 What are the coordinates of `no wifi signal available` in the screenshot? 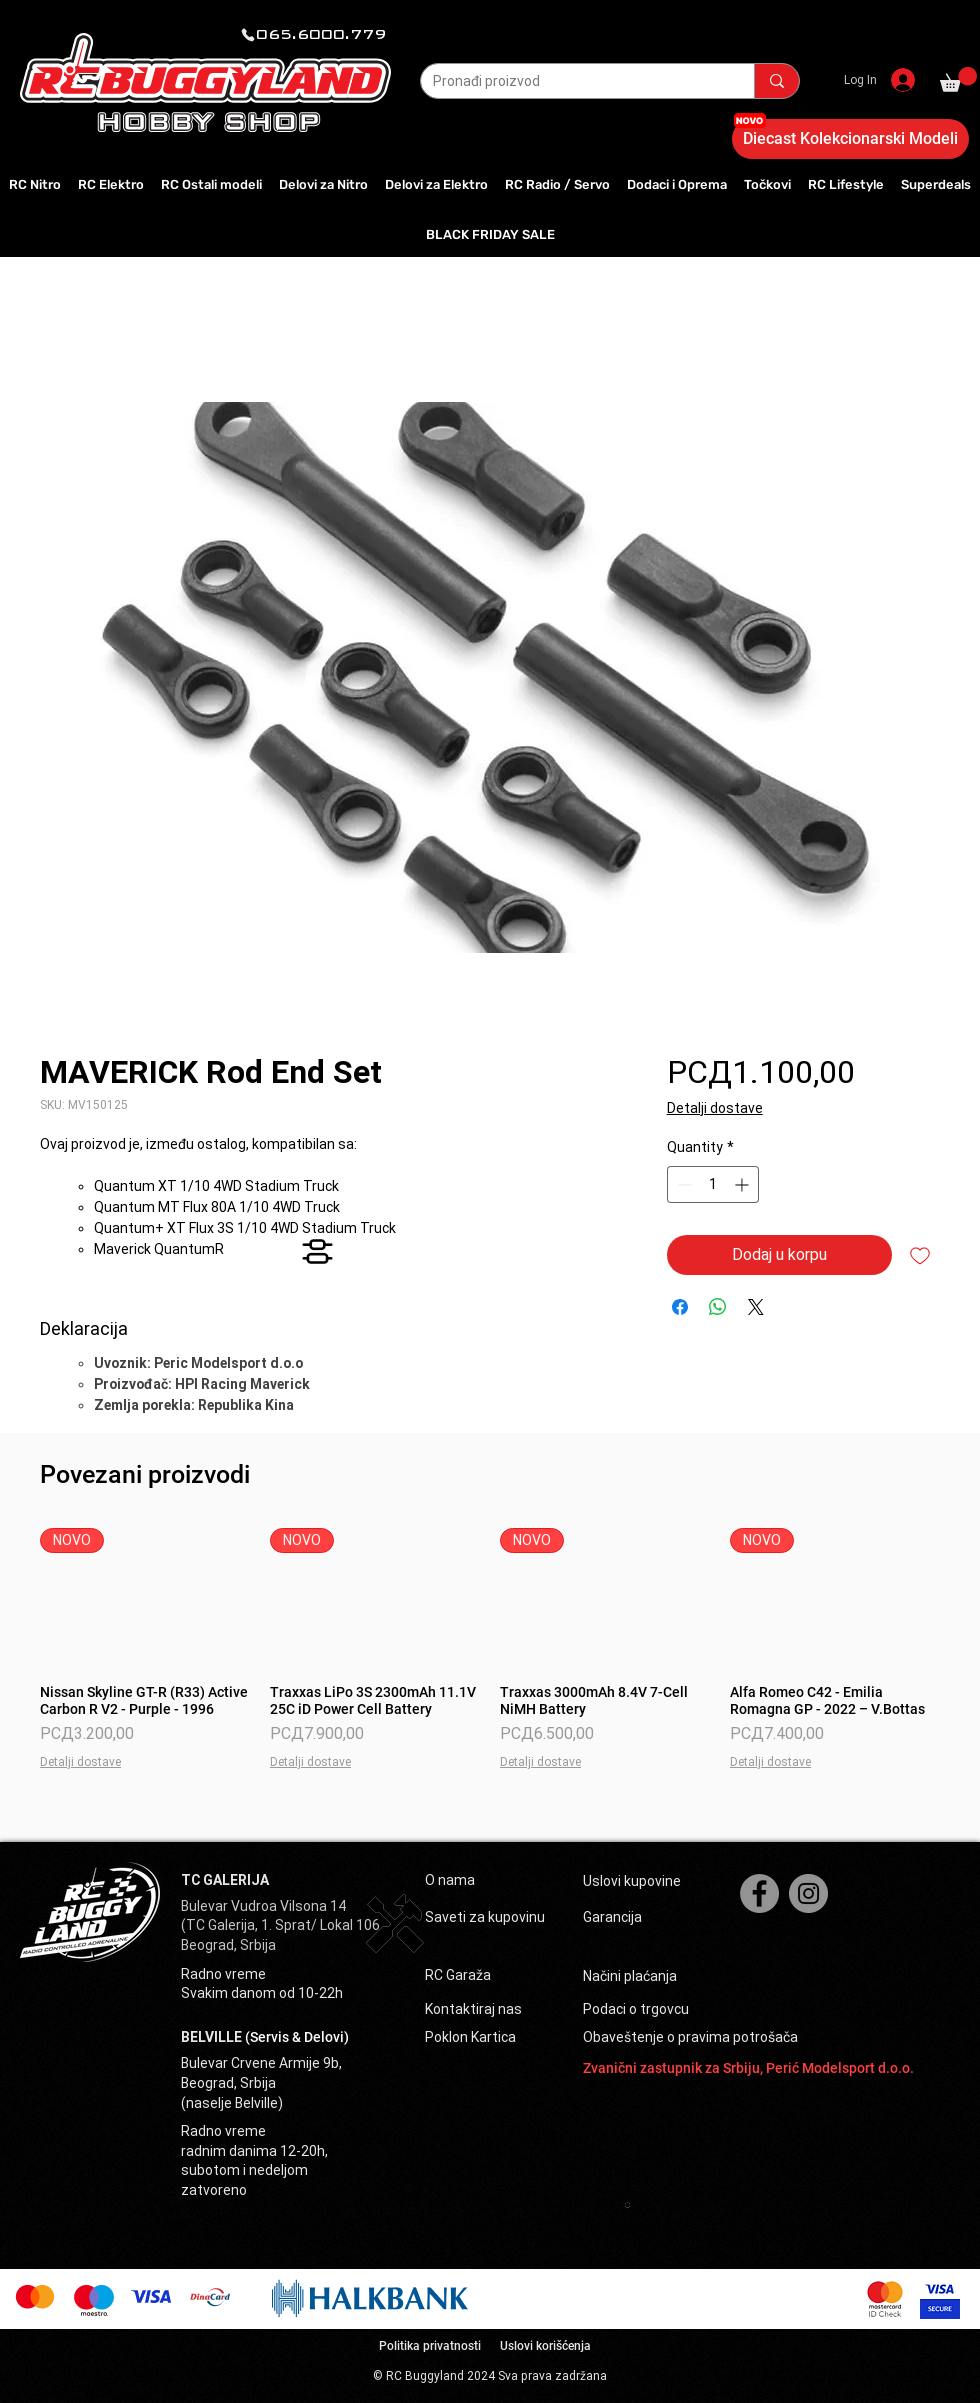 It's located at (627, 2185).